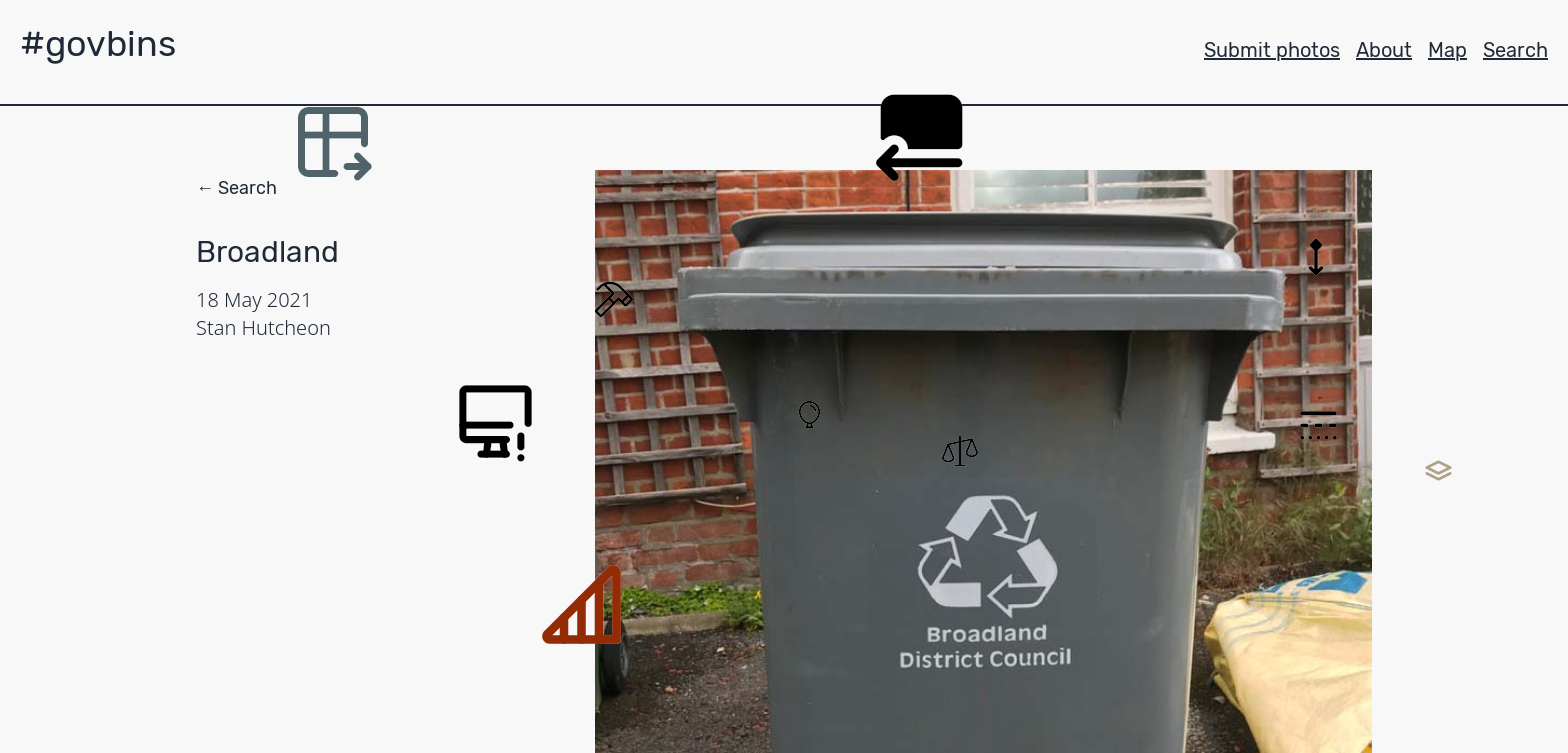 The image size is (1568, 753). Describe the element at coordinates (1316, 257) in the screenshot. I see `move item down in a list or queue` at that location.